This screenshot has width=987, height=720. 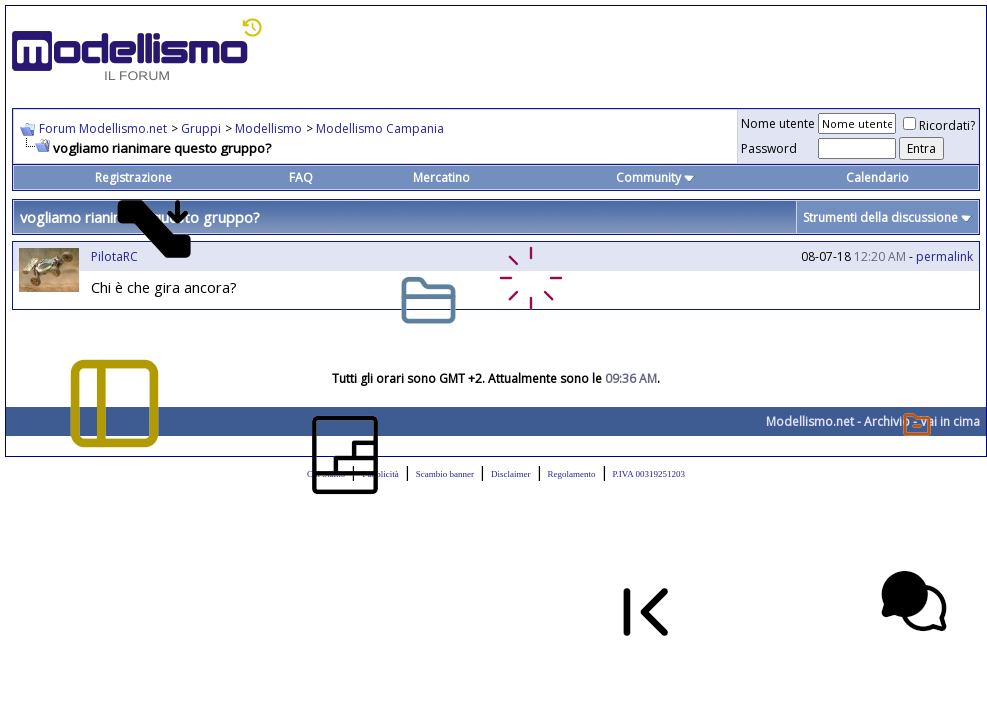 What do you see at coordinates (914, 601) in the screenshot?
I see `open chat or messaging` at bounding box center [914, 601].